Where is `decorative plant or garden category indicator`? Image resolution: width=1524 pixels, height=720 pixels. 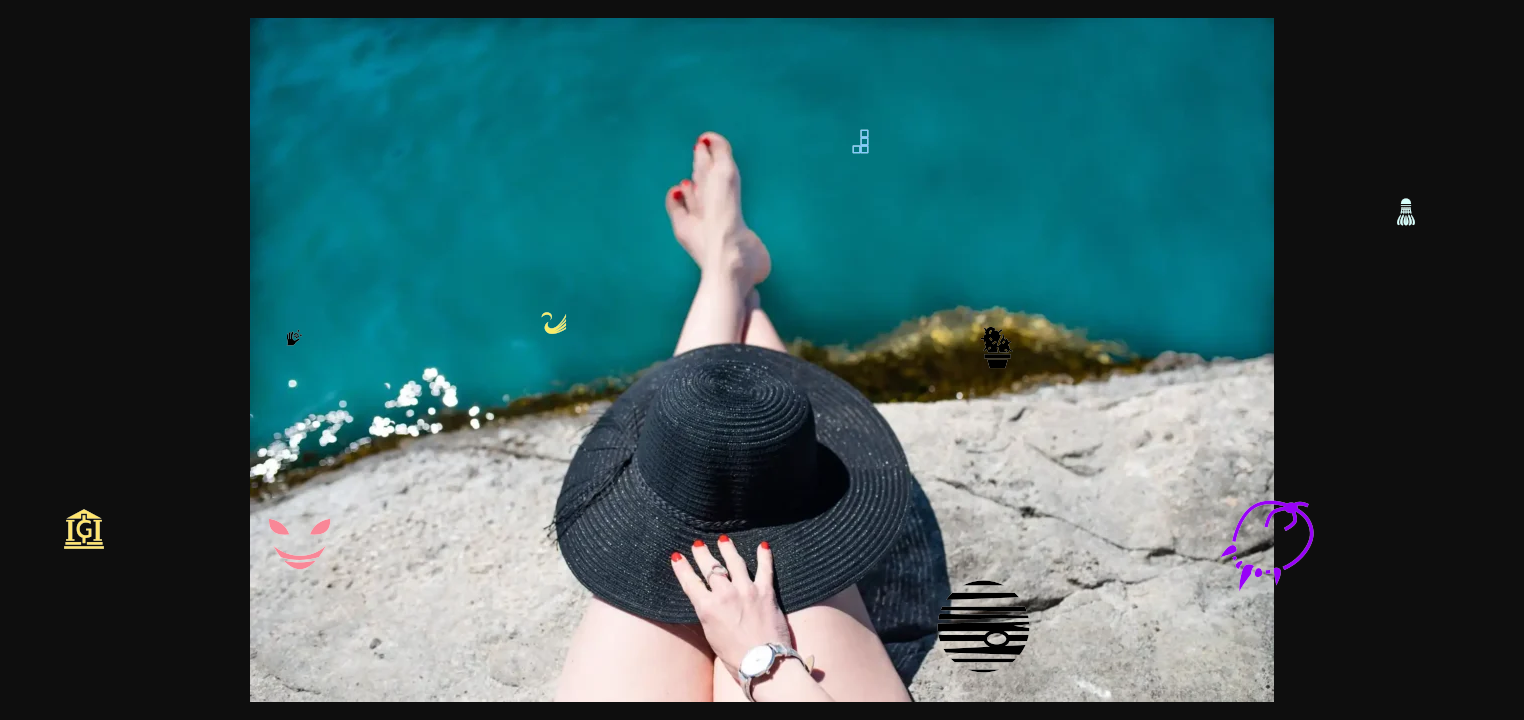
decorative plant or garden category indicator is located at coordinates (997, 347).